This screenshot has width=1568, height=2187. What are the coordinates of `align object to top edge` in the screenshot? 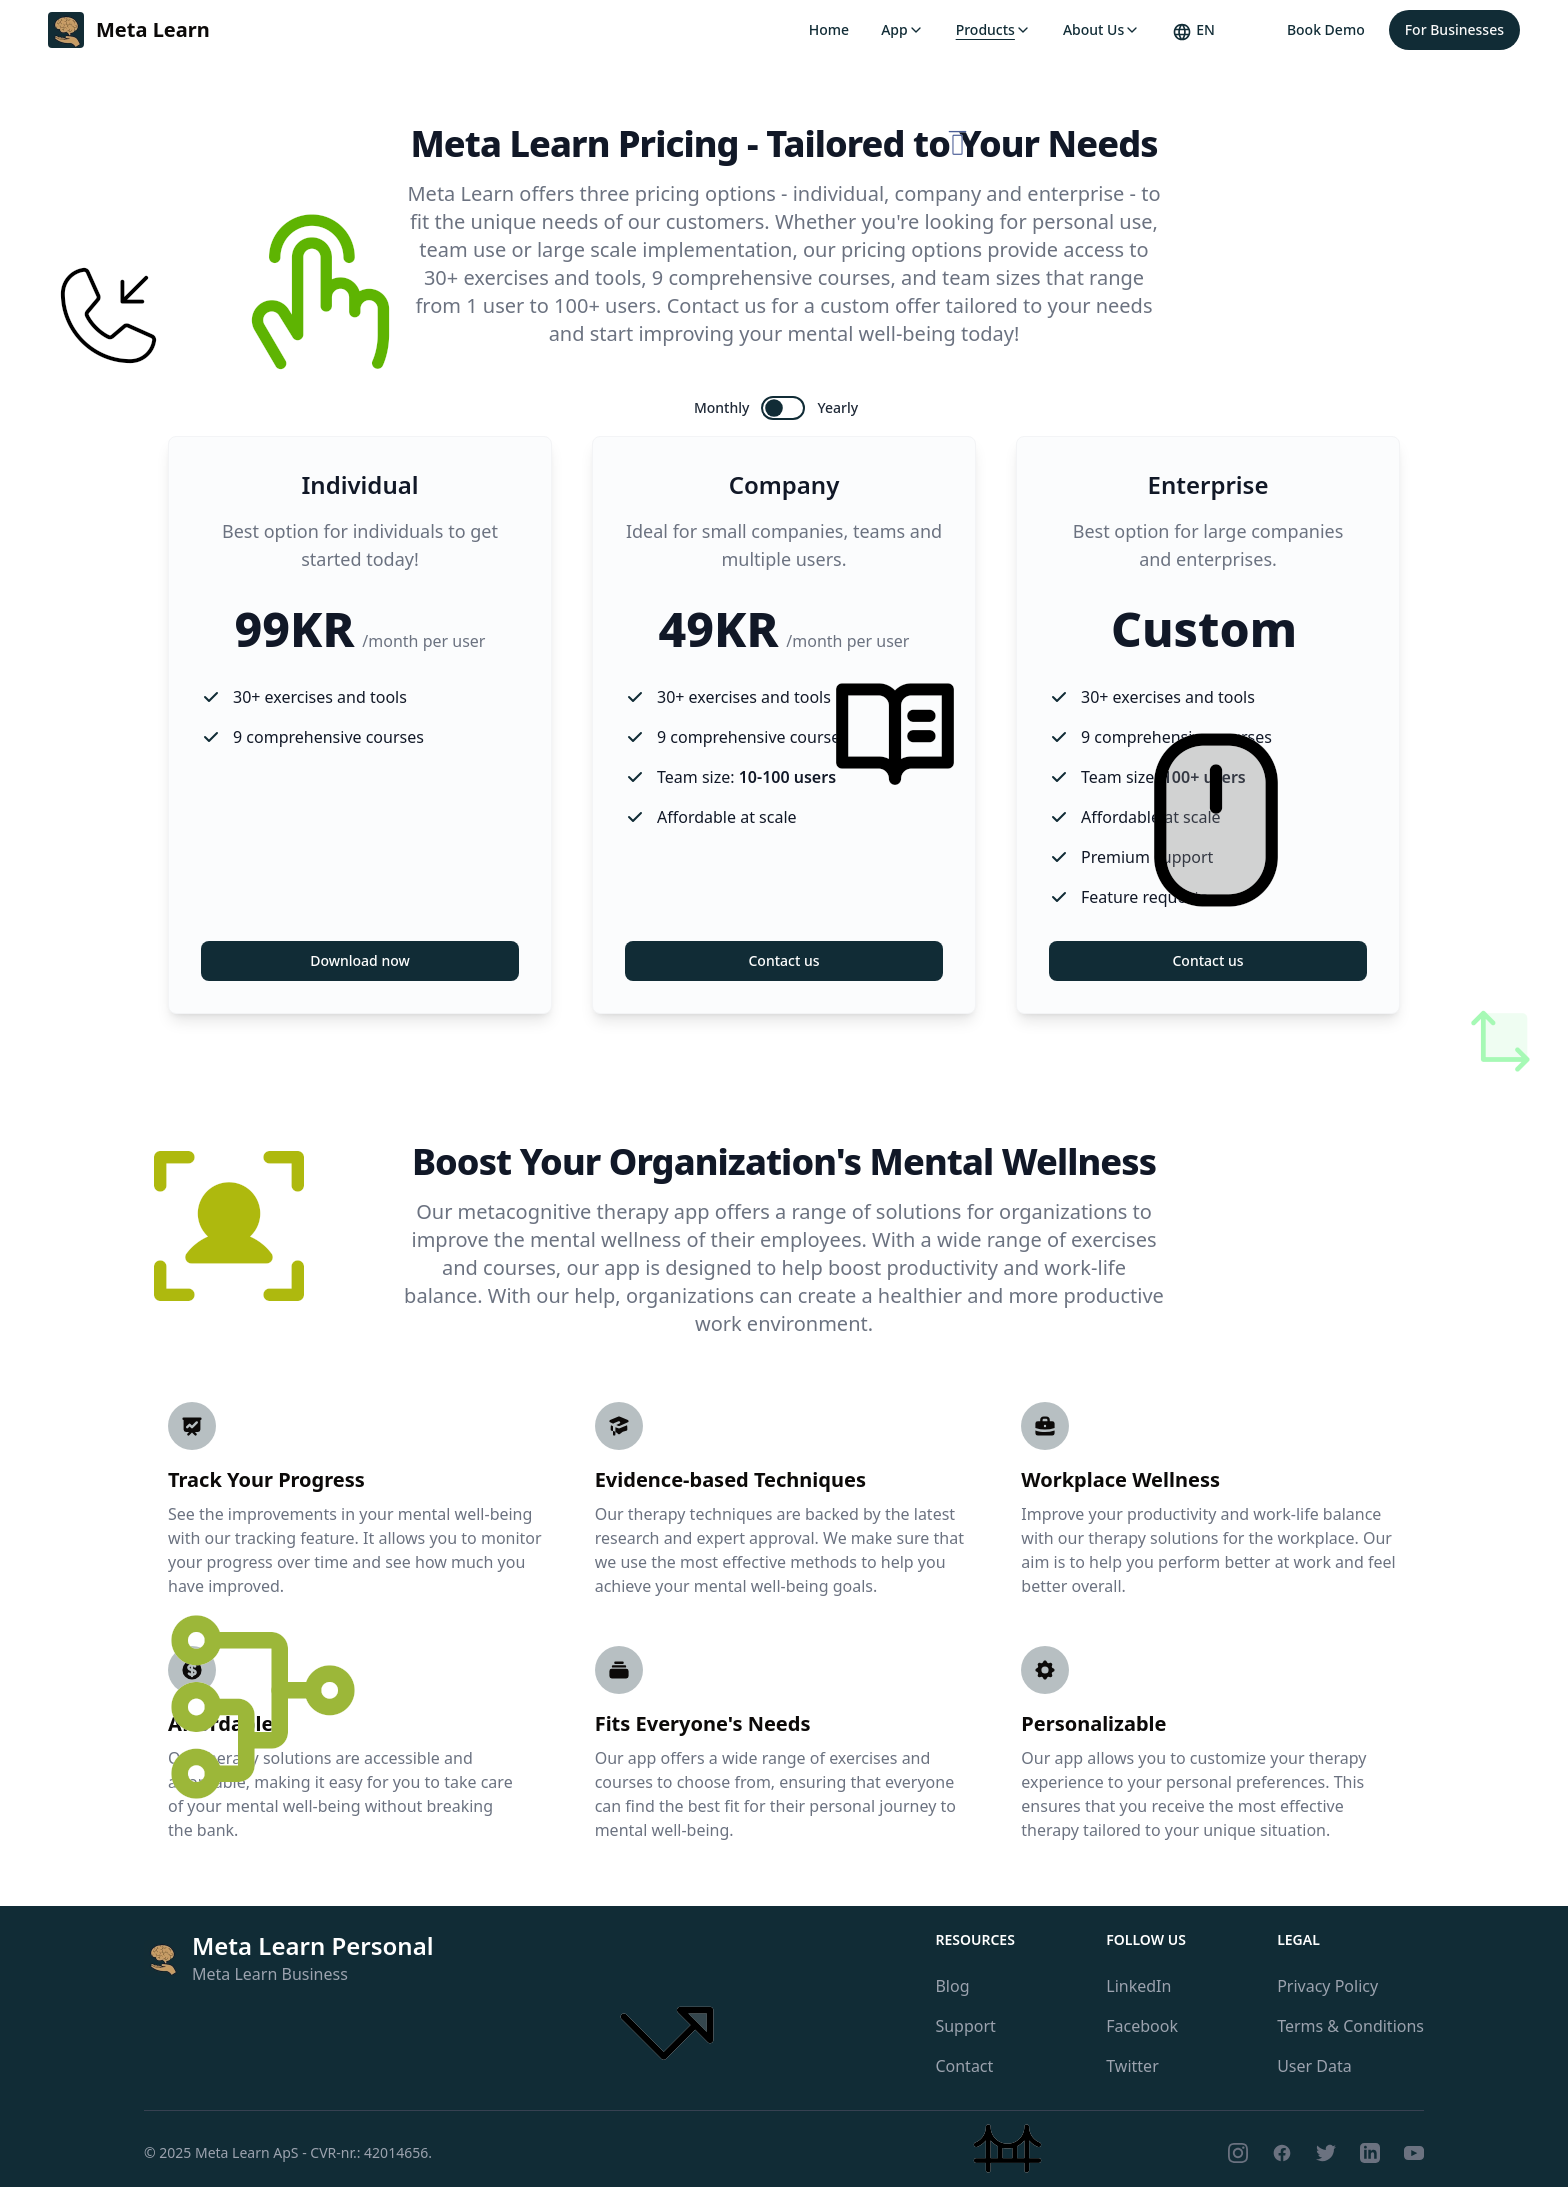 It's located at (957, 142).